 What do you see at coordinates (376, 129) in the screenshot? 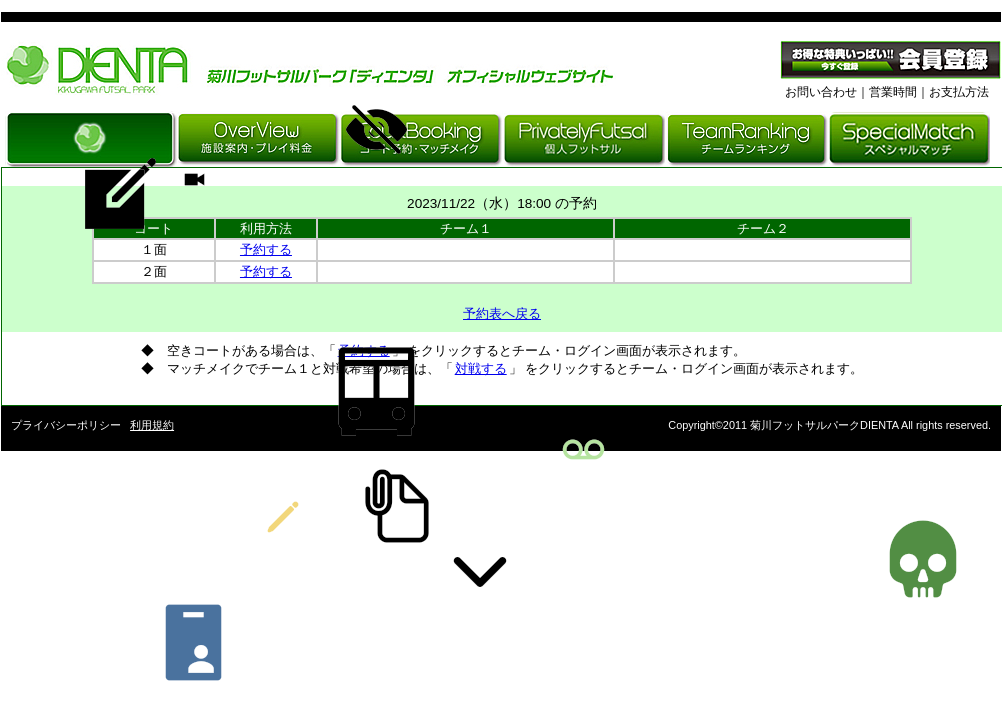
I see `hide password or sensitive content` at bounding box center [376, 129].